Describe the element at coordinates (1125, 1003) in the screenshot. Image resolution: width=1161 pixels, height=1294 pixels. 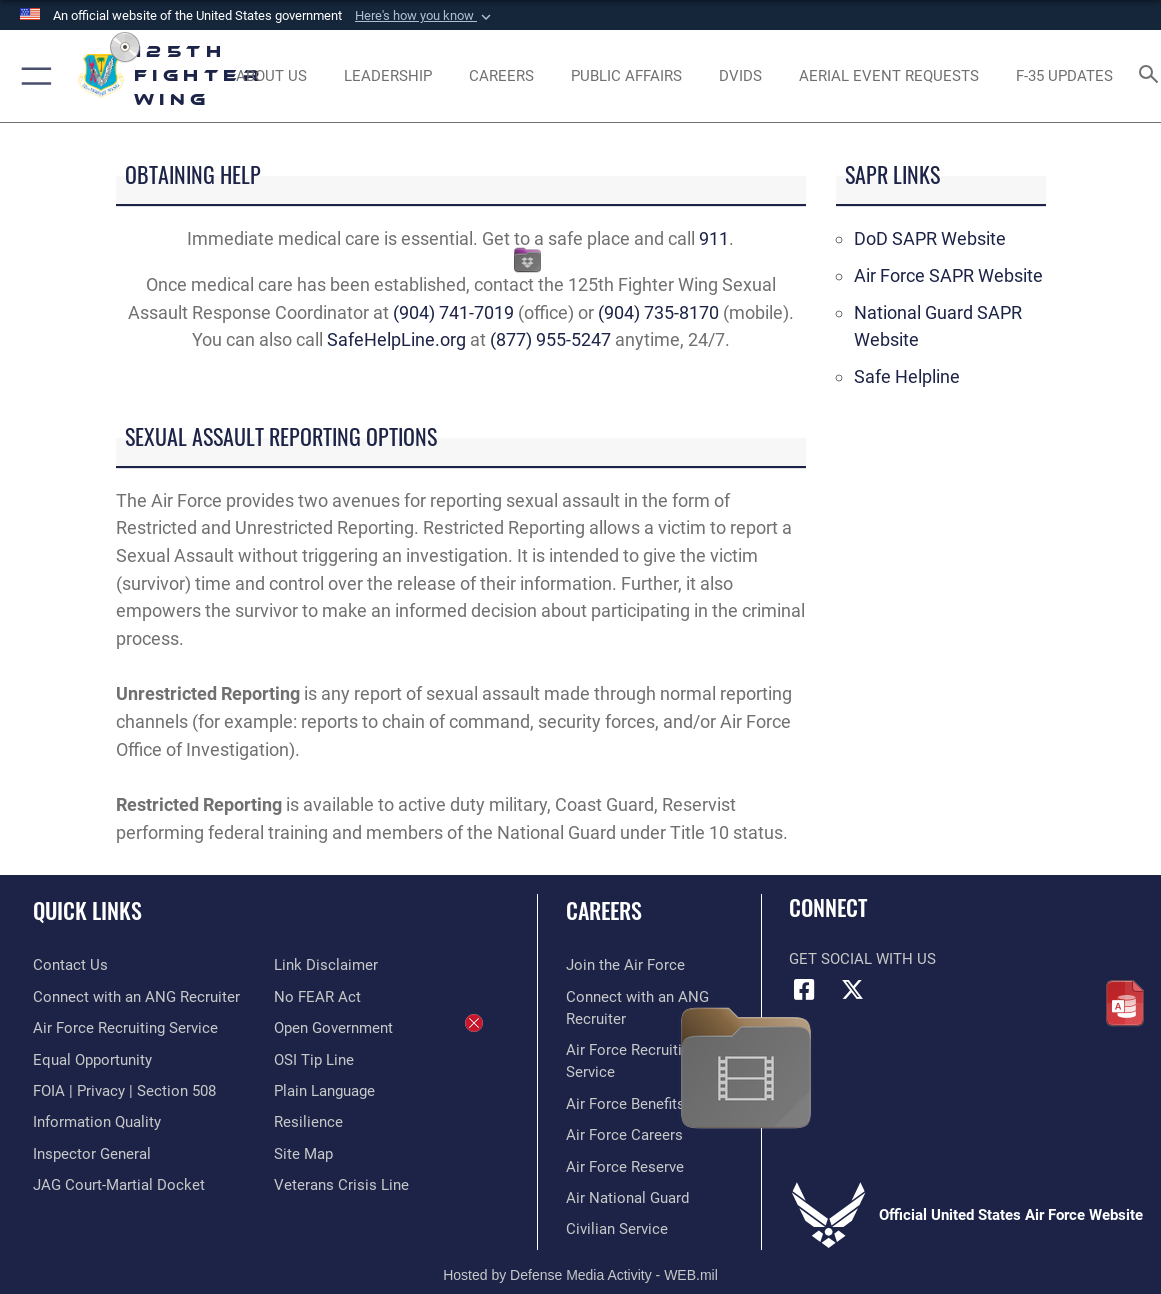
I see `microsoft access database file` at that location.